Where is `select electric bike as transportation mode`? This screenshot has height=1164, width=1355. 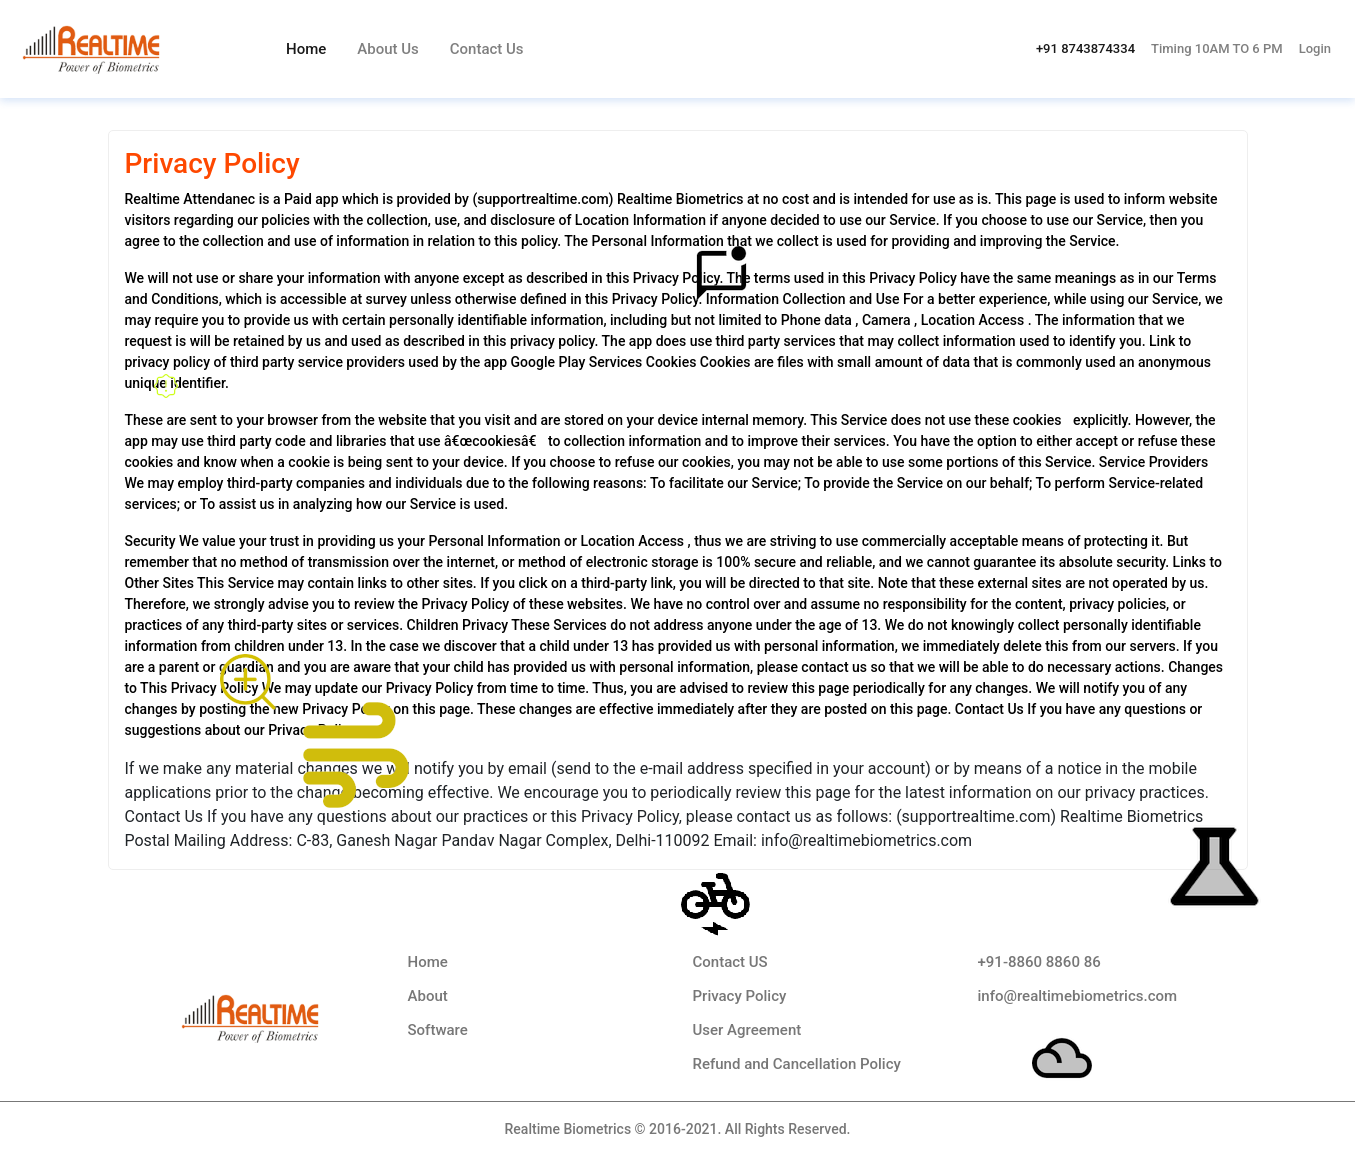
select electric bike as transportation mode is located at coordinates (715, 904).